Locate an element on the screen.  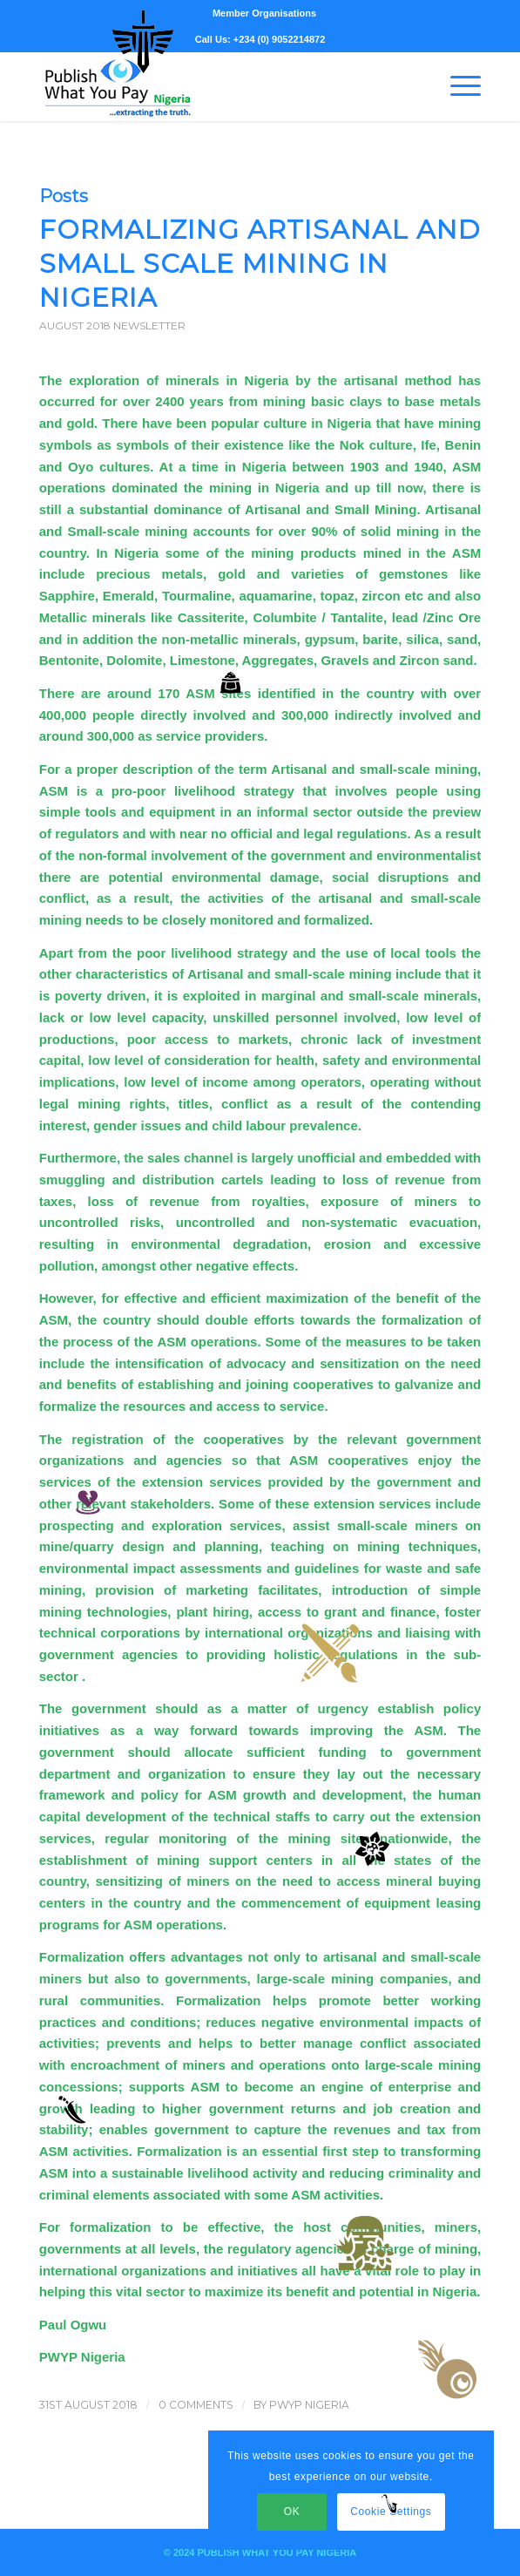
access drawing and editing tools is located at coordinates (330, 1653).